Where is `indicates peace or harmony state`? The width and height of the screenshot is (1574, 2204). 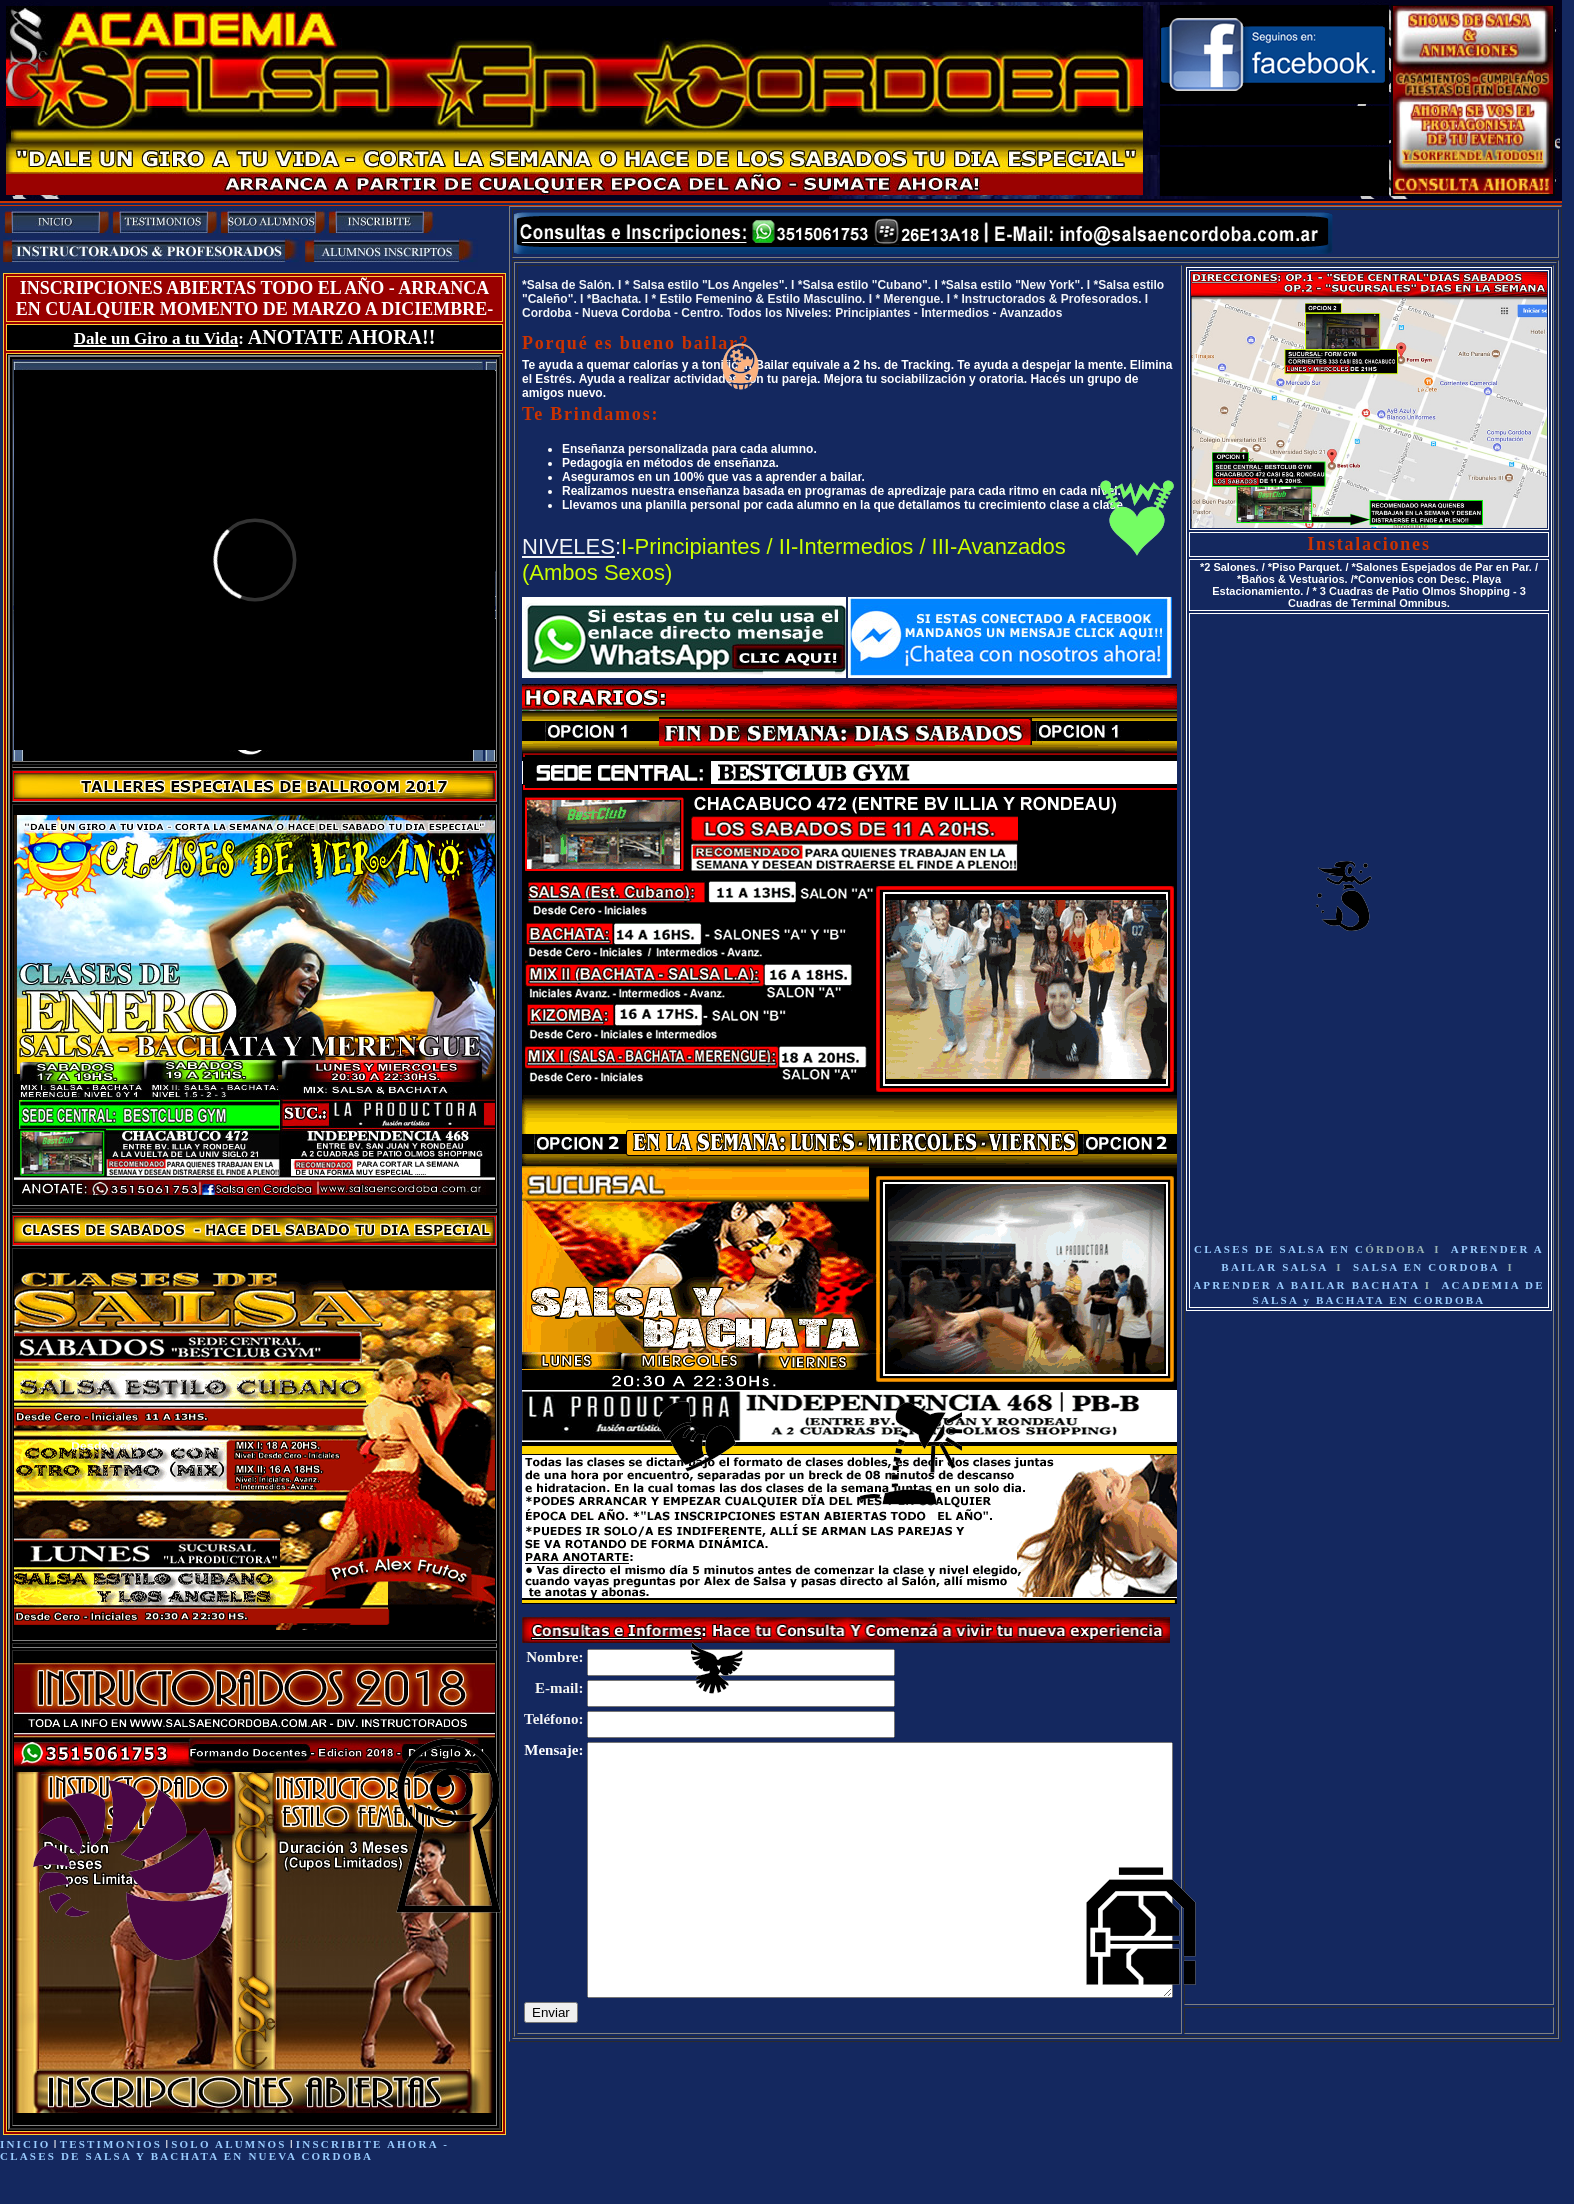
indicates peace or harmony state is located at coordinates (716, 1668).